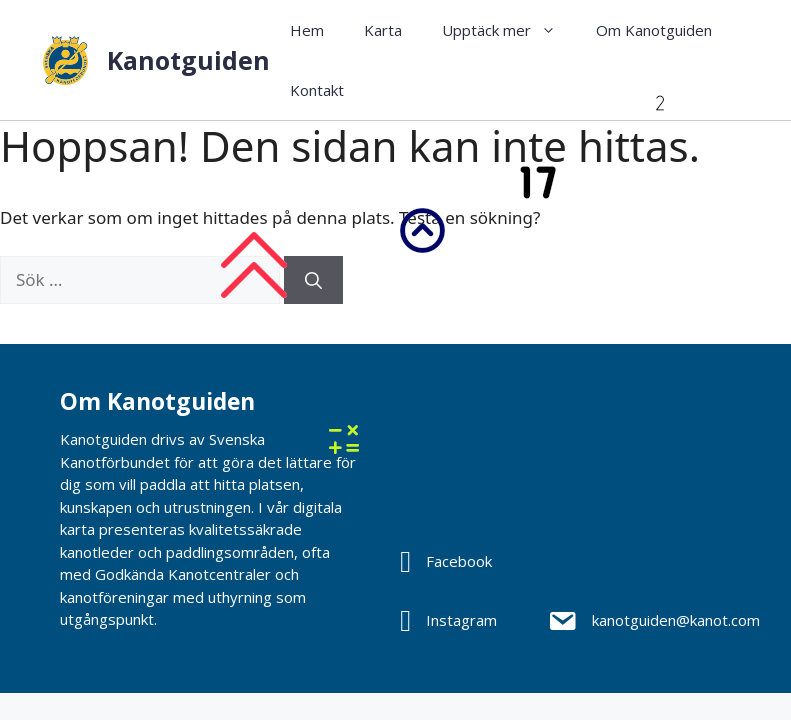  I want to click on scroll to top of page, so click(254, 268).